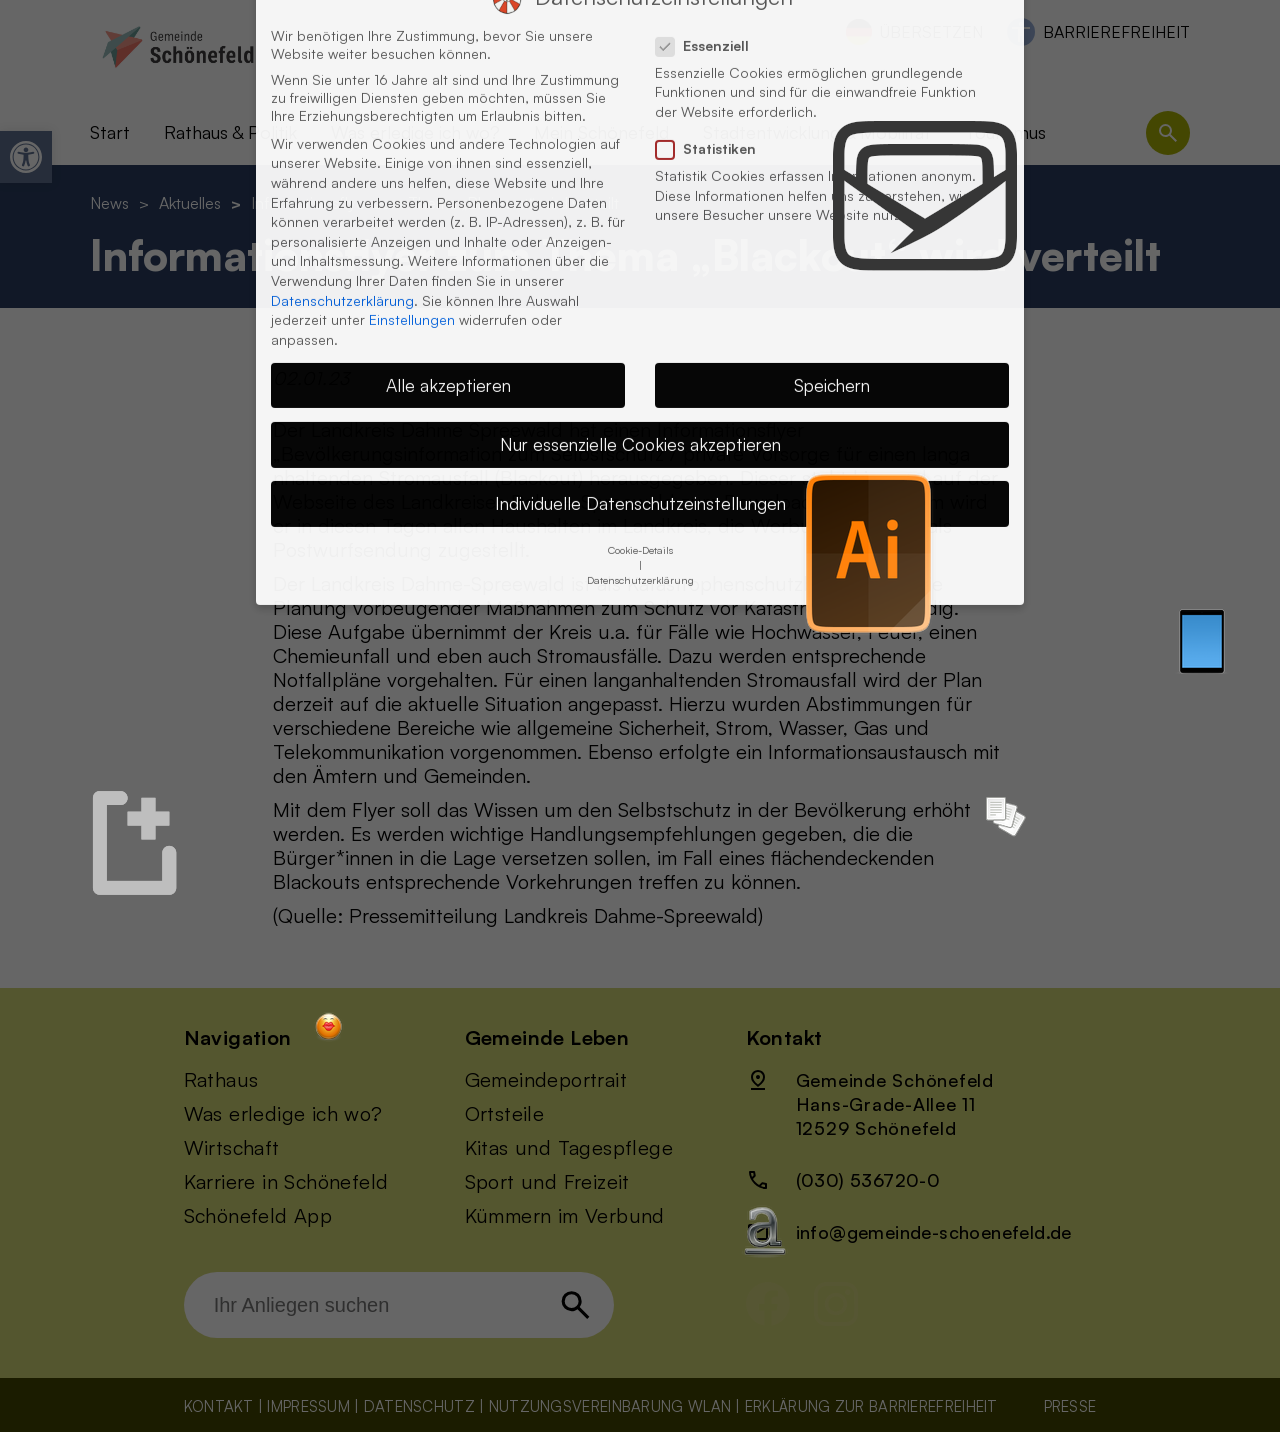 The height and width of the screenshot is (1432, 1280). Describe the element at coordinates (329, 1027) in the screenshot. I see `send a kiss emoji in chat` at that location.